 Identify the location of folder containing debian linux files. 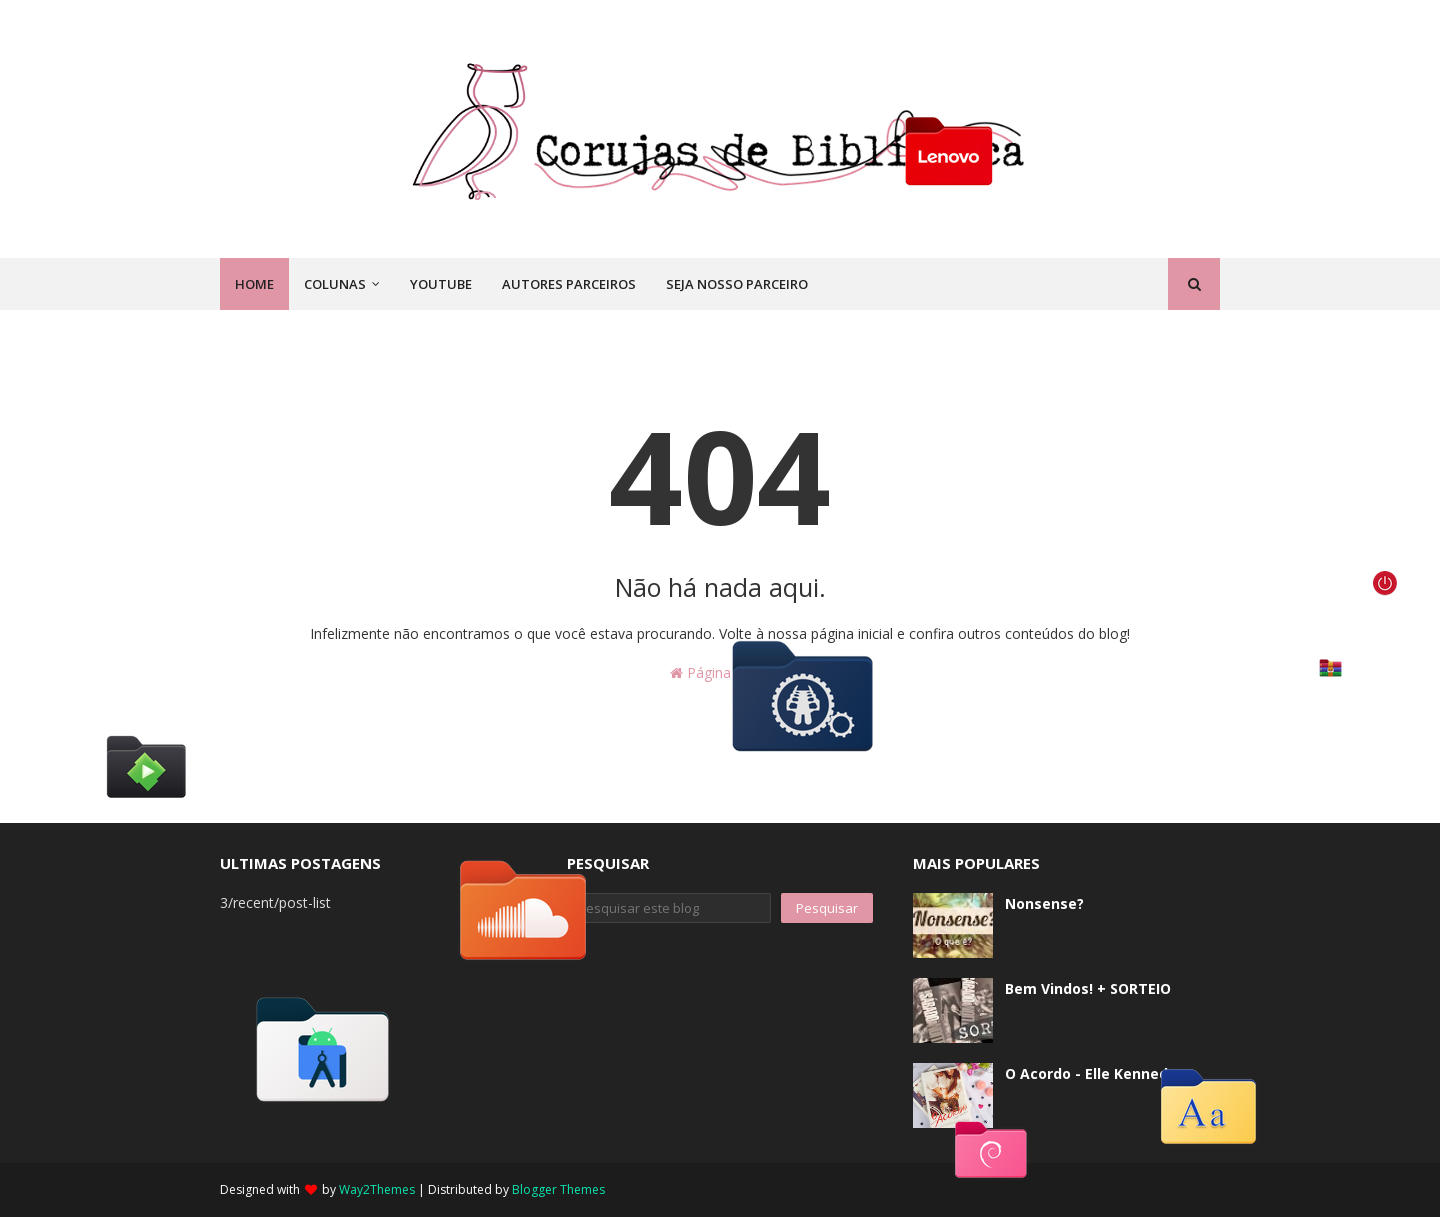
(990, 1151).